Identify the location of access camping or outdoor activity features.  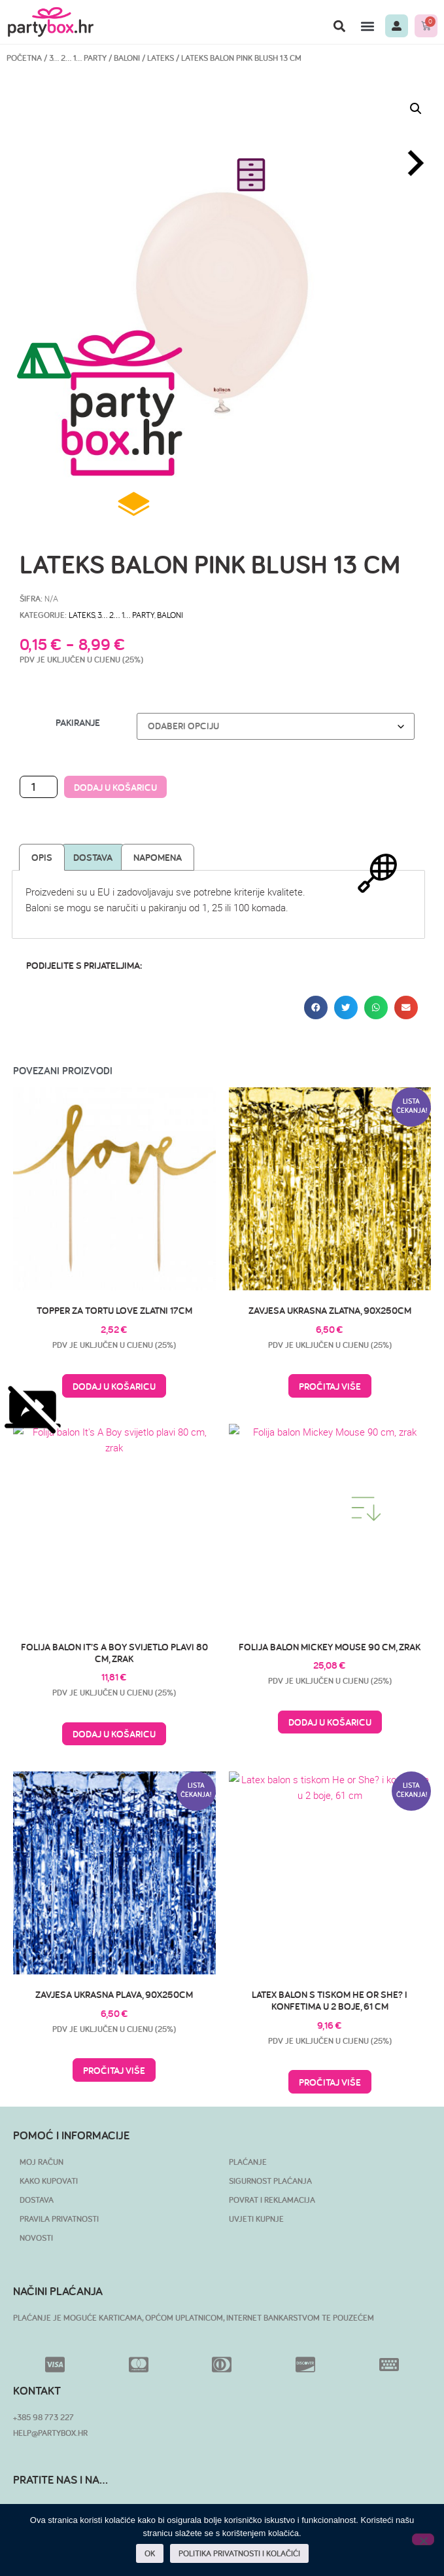
(44, 362).